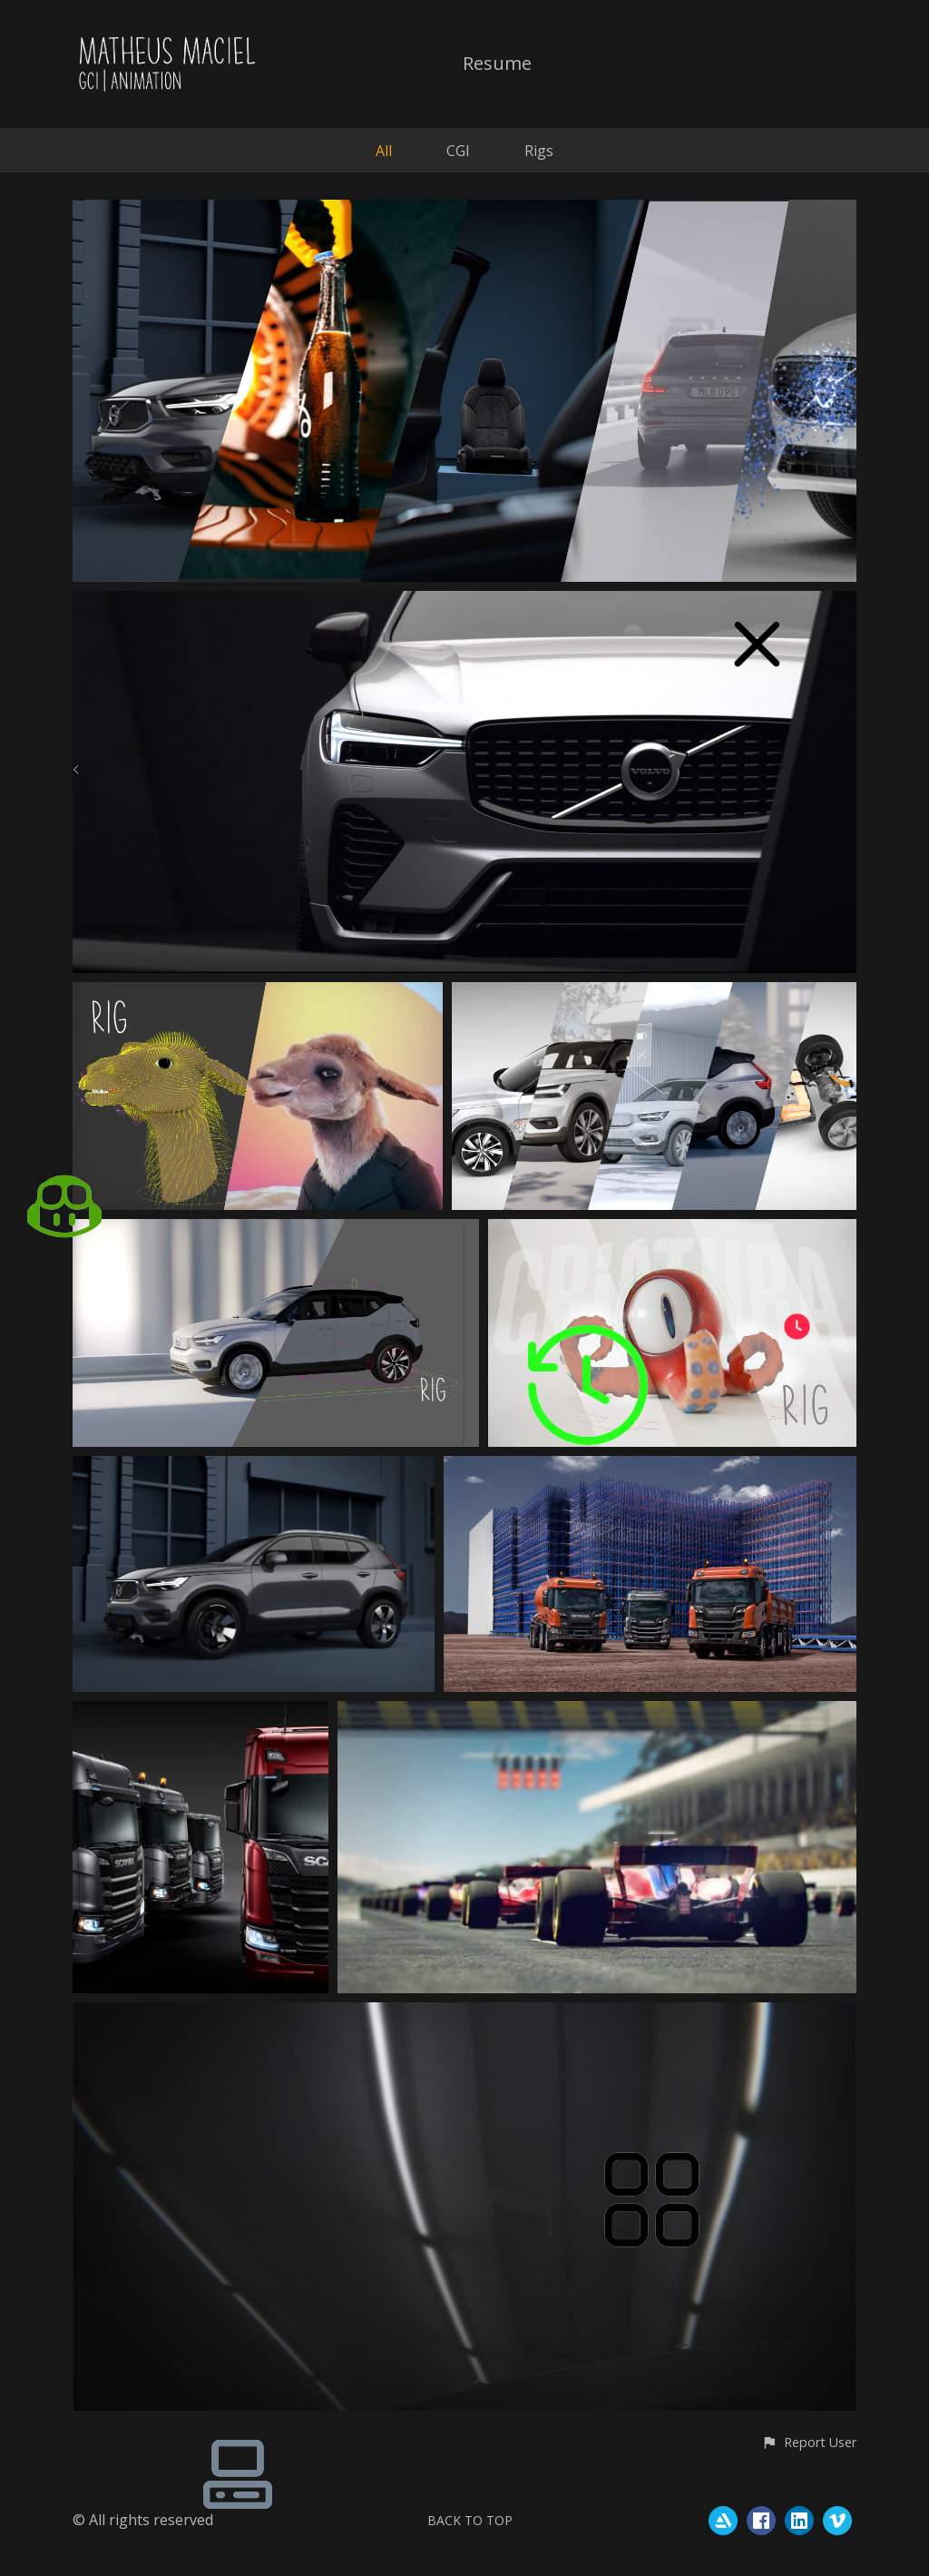  I want to click on view time or clock settings, so click(797, 1326).